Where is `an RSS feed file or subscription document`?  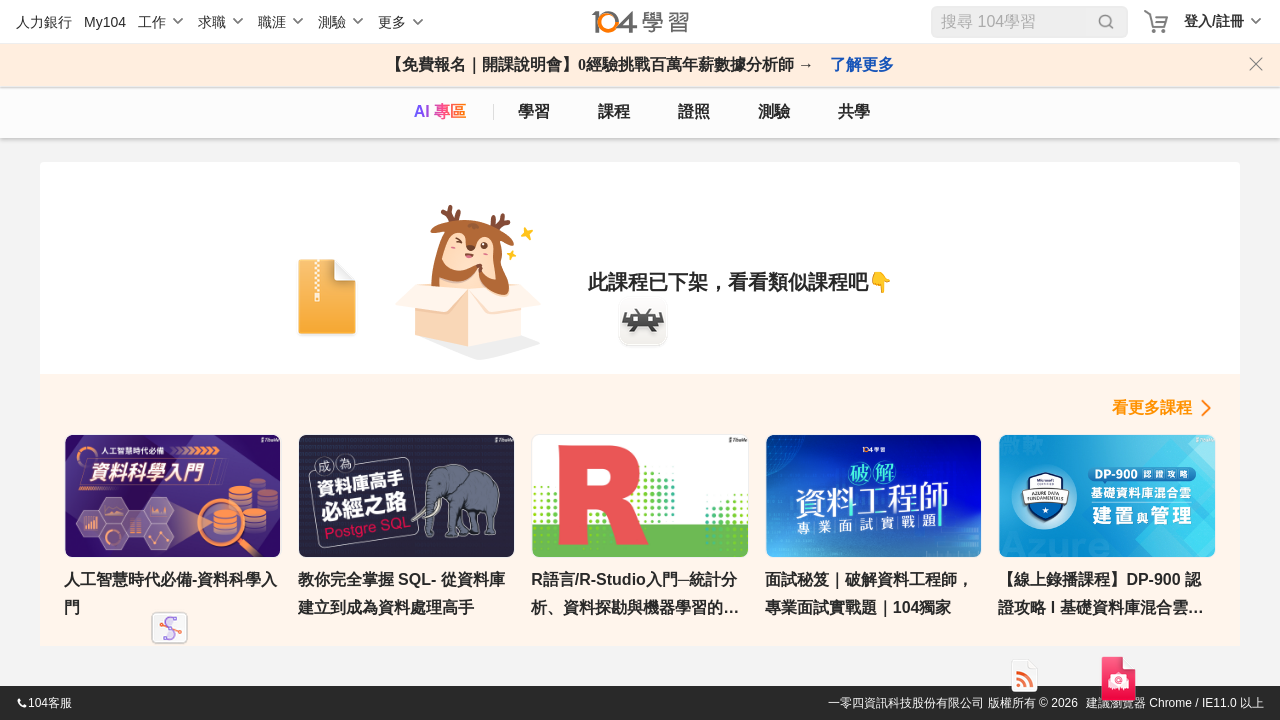 an RSS feed file or subscription document is located at coordinates (1024, 675).